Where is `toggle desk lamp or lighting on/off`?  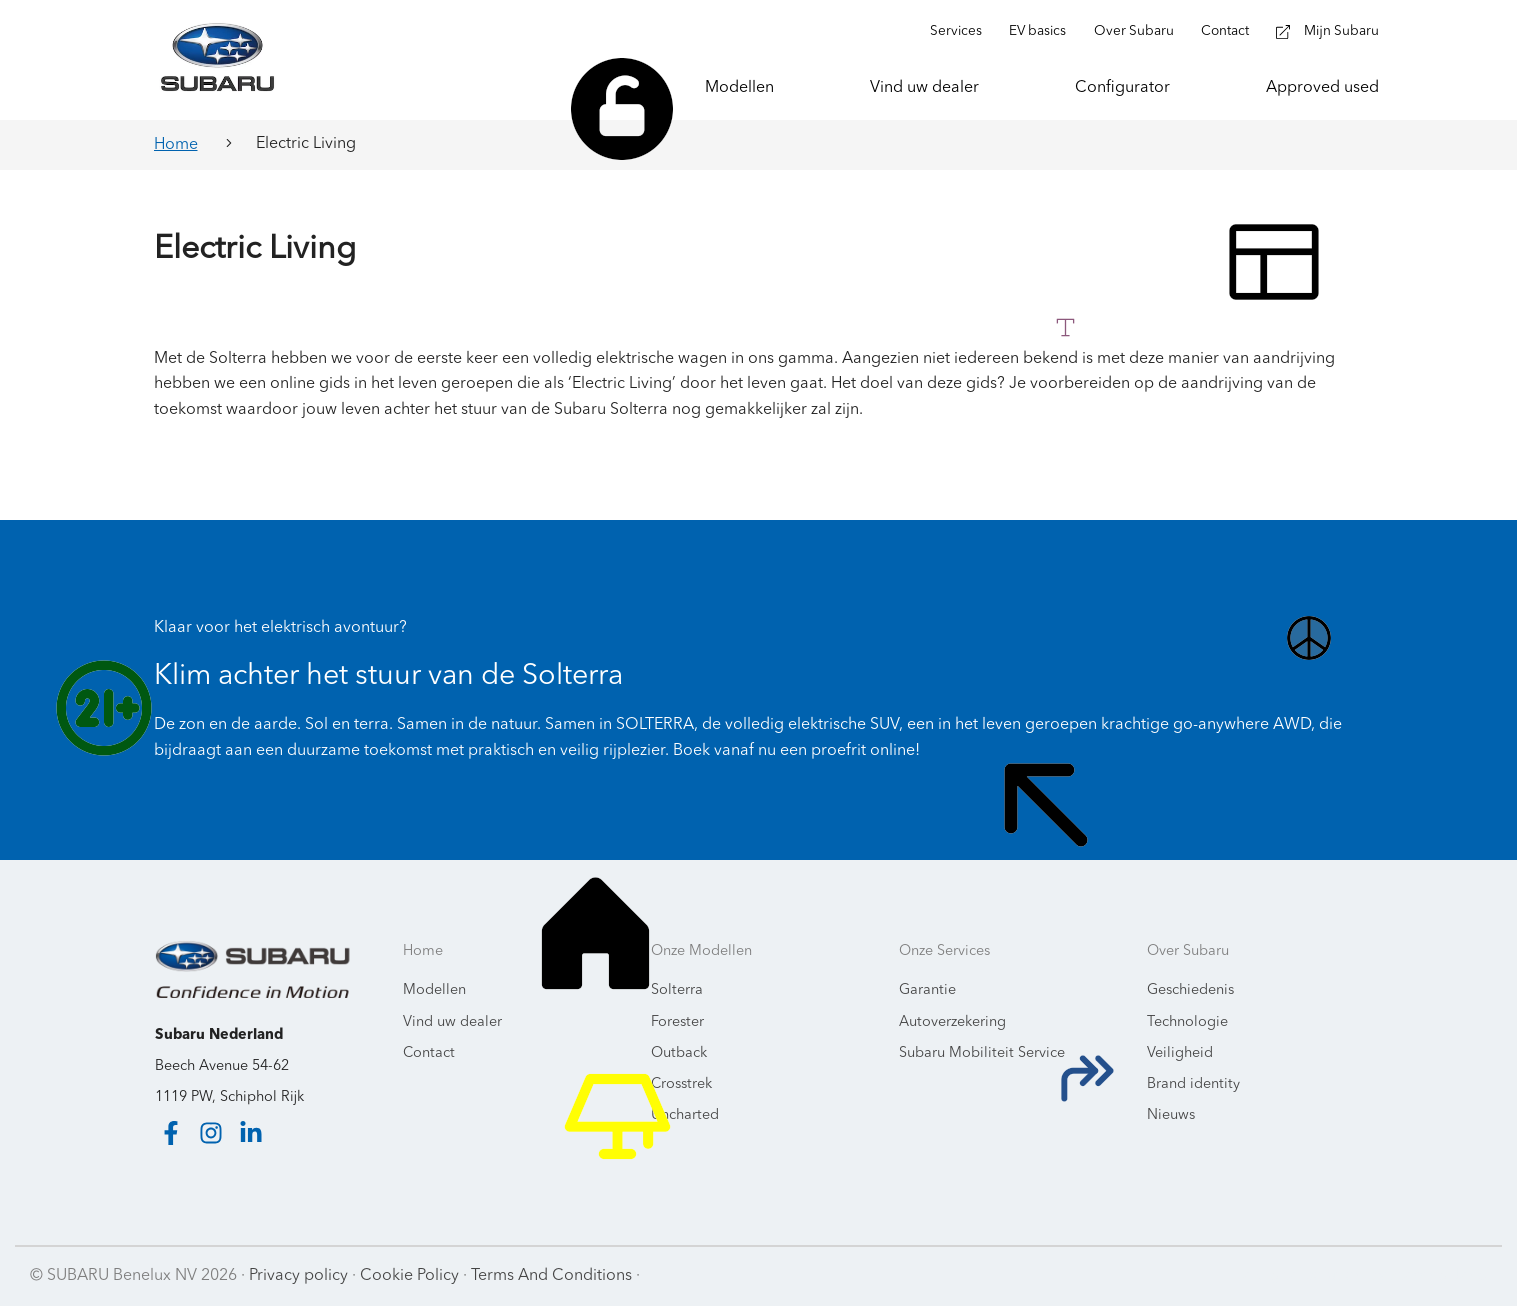 toggle desk lamp or lighting on/off is located at coordinates (617, 1116).